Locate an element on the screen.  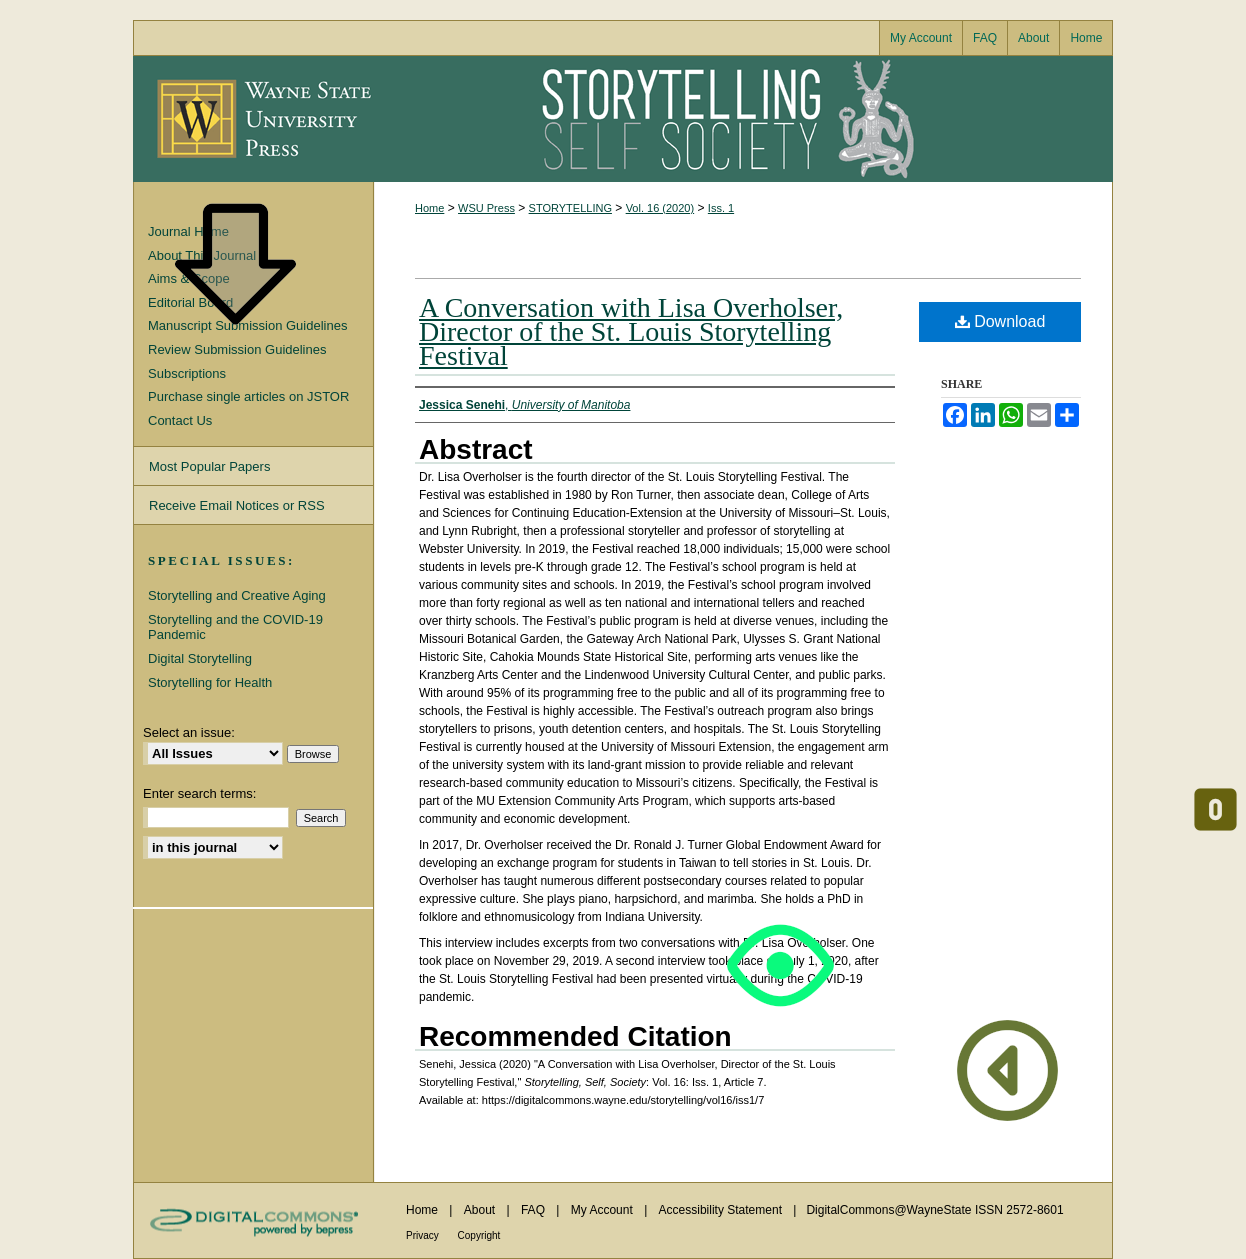
indicates the letter "o" or zero value is located at coordinates (1215, 809).